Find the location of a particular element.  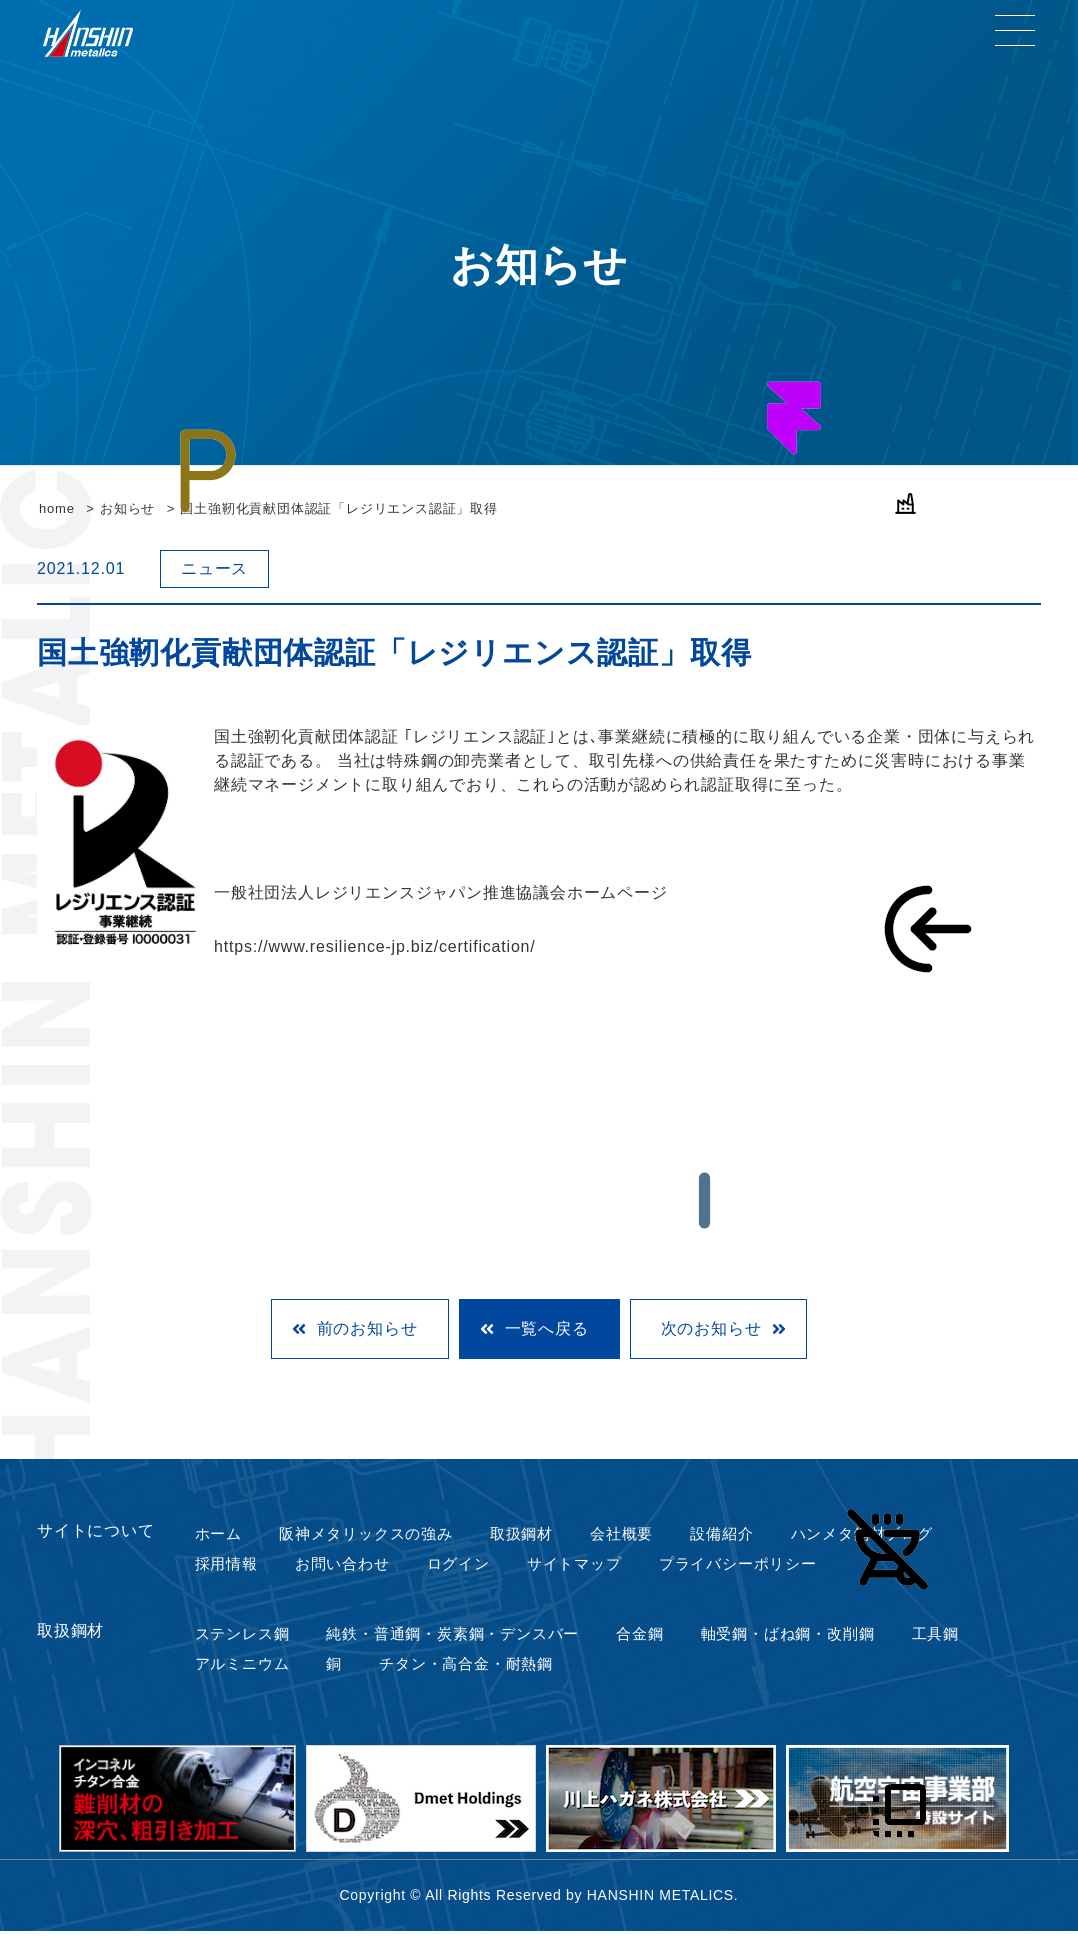

grilling or barbecue feature disabled is located at coordinates (887, 1549).